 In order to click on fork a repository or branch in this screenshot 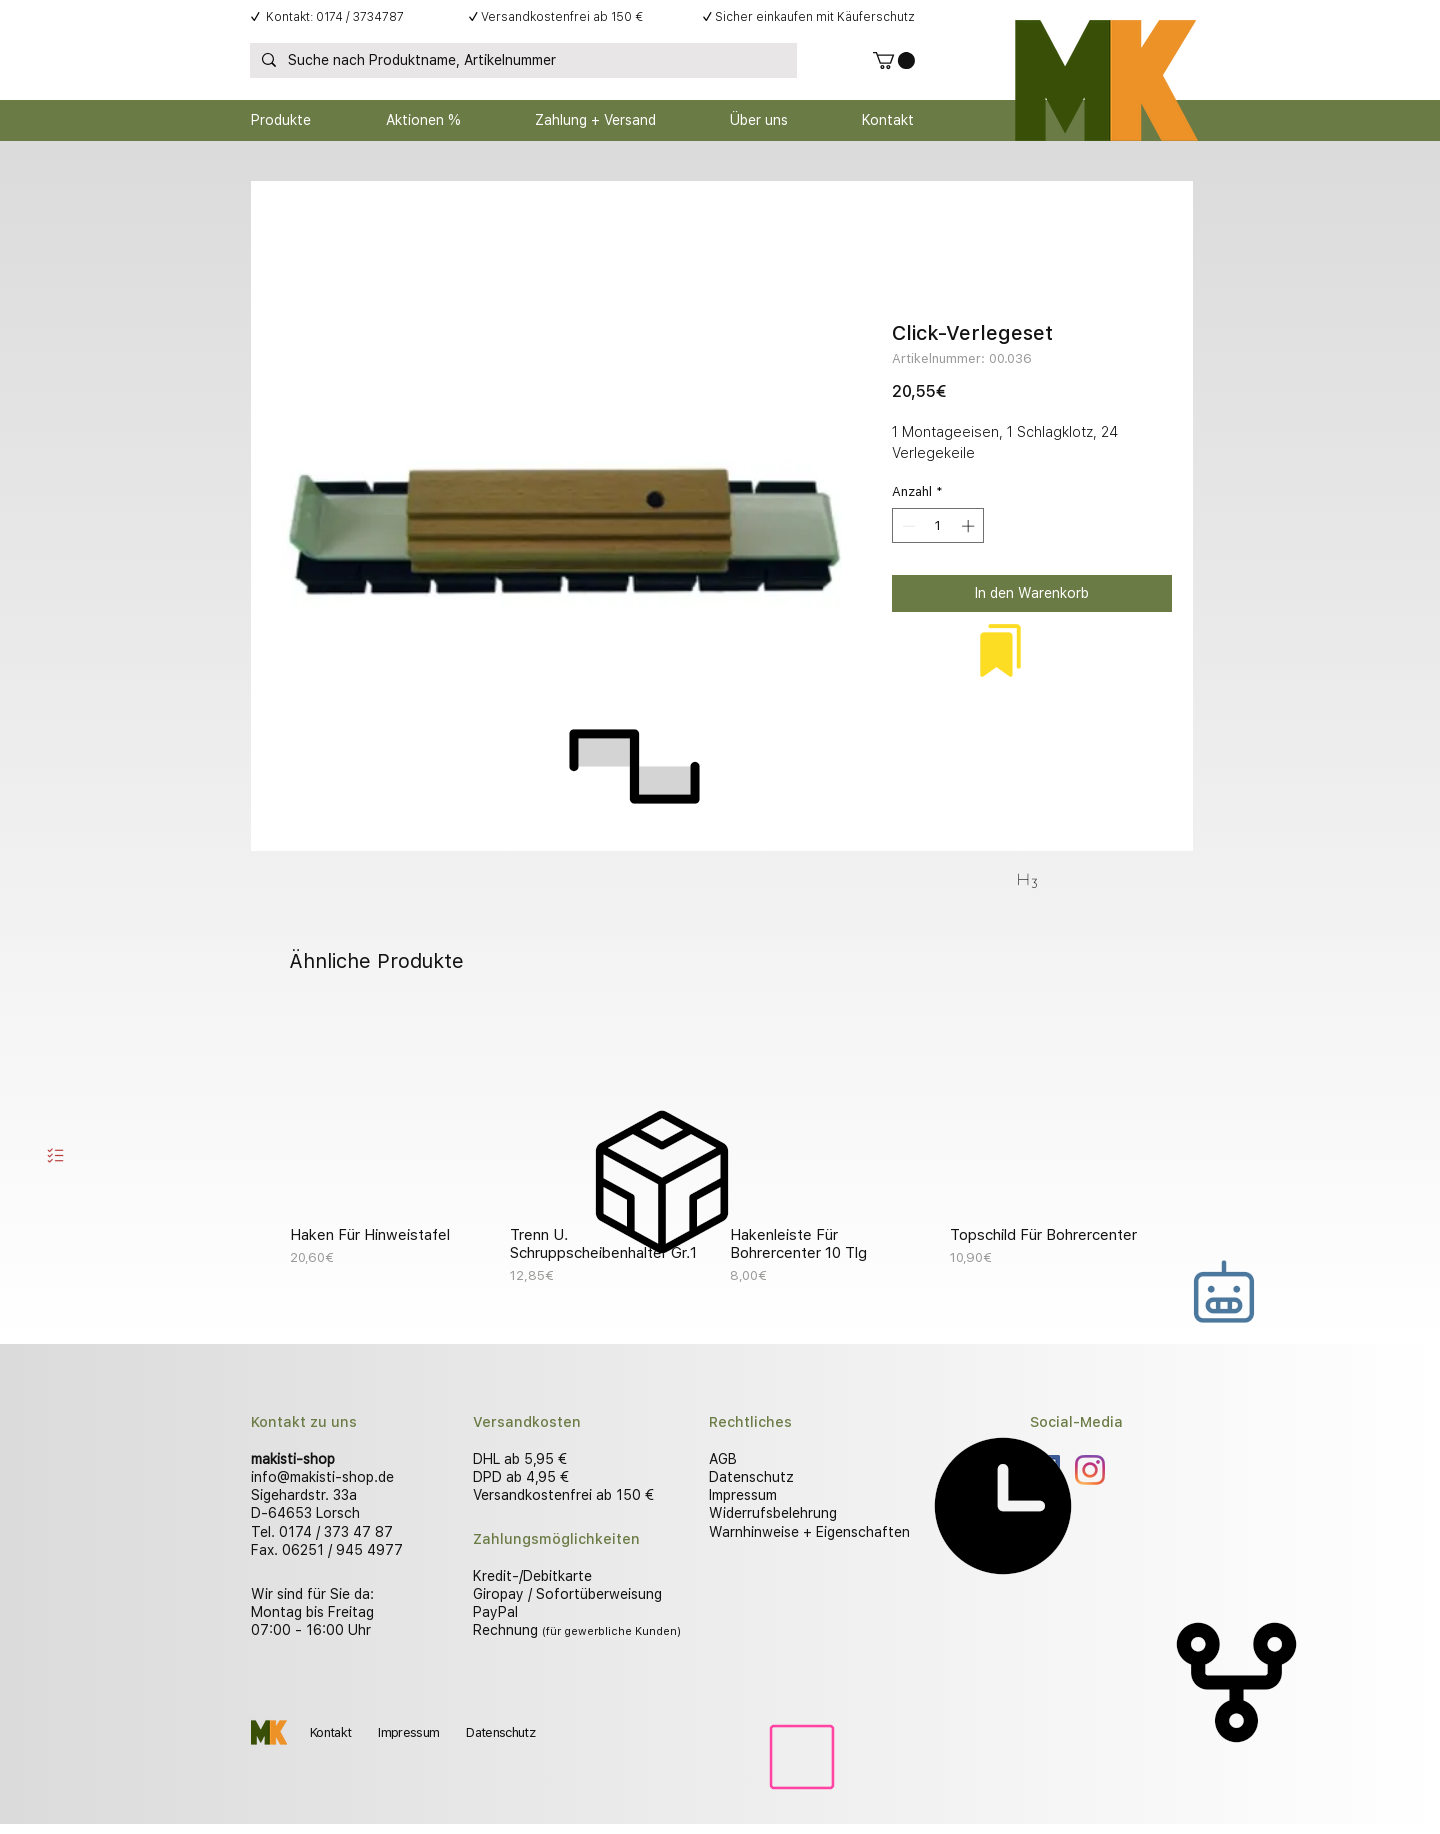, I will do `click(1236, 1682)`.